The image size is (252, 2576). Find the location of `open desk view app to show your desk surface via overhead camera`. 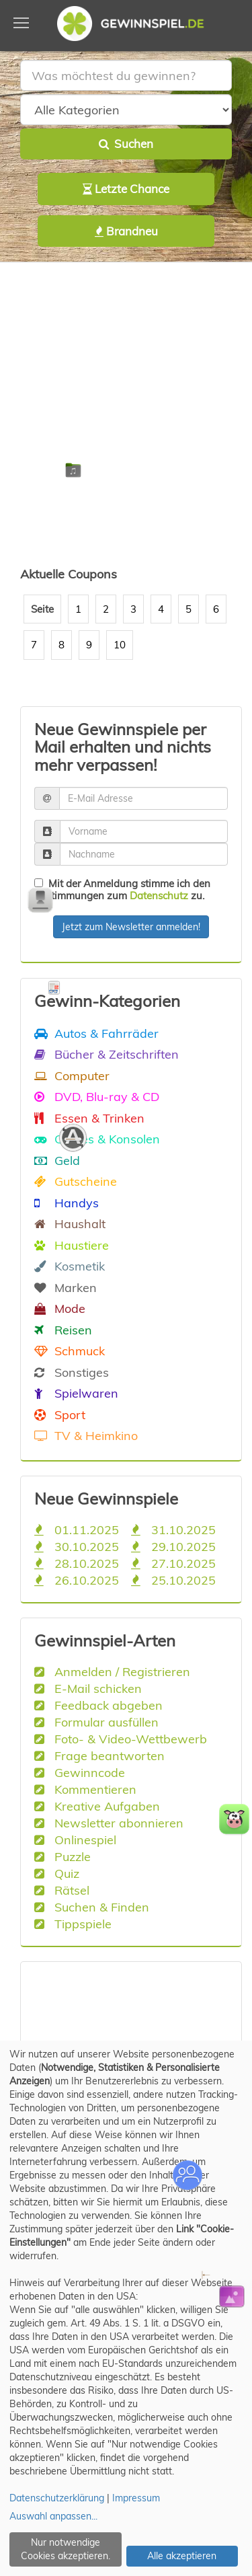

open desk view app to show your desk surface via overhead camera is located at coordinates (40, 900).